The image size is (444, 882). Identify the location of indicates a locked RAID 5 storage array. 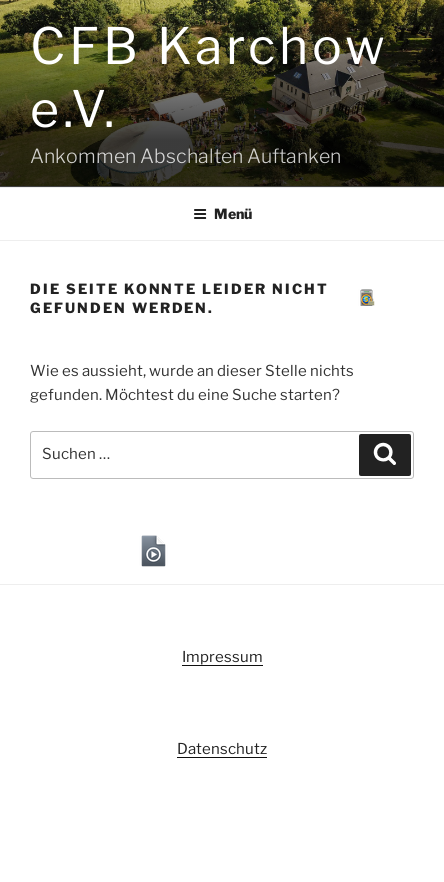
(366, 297).